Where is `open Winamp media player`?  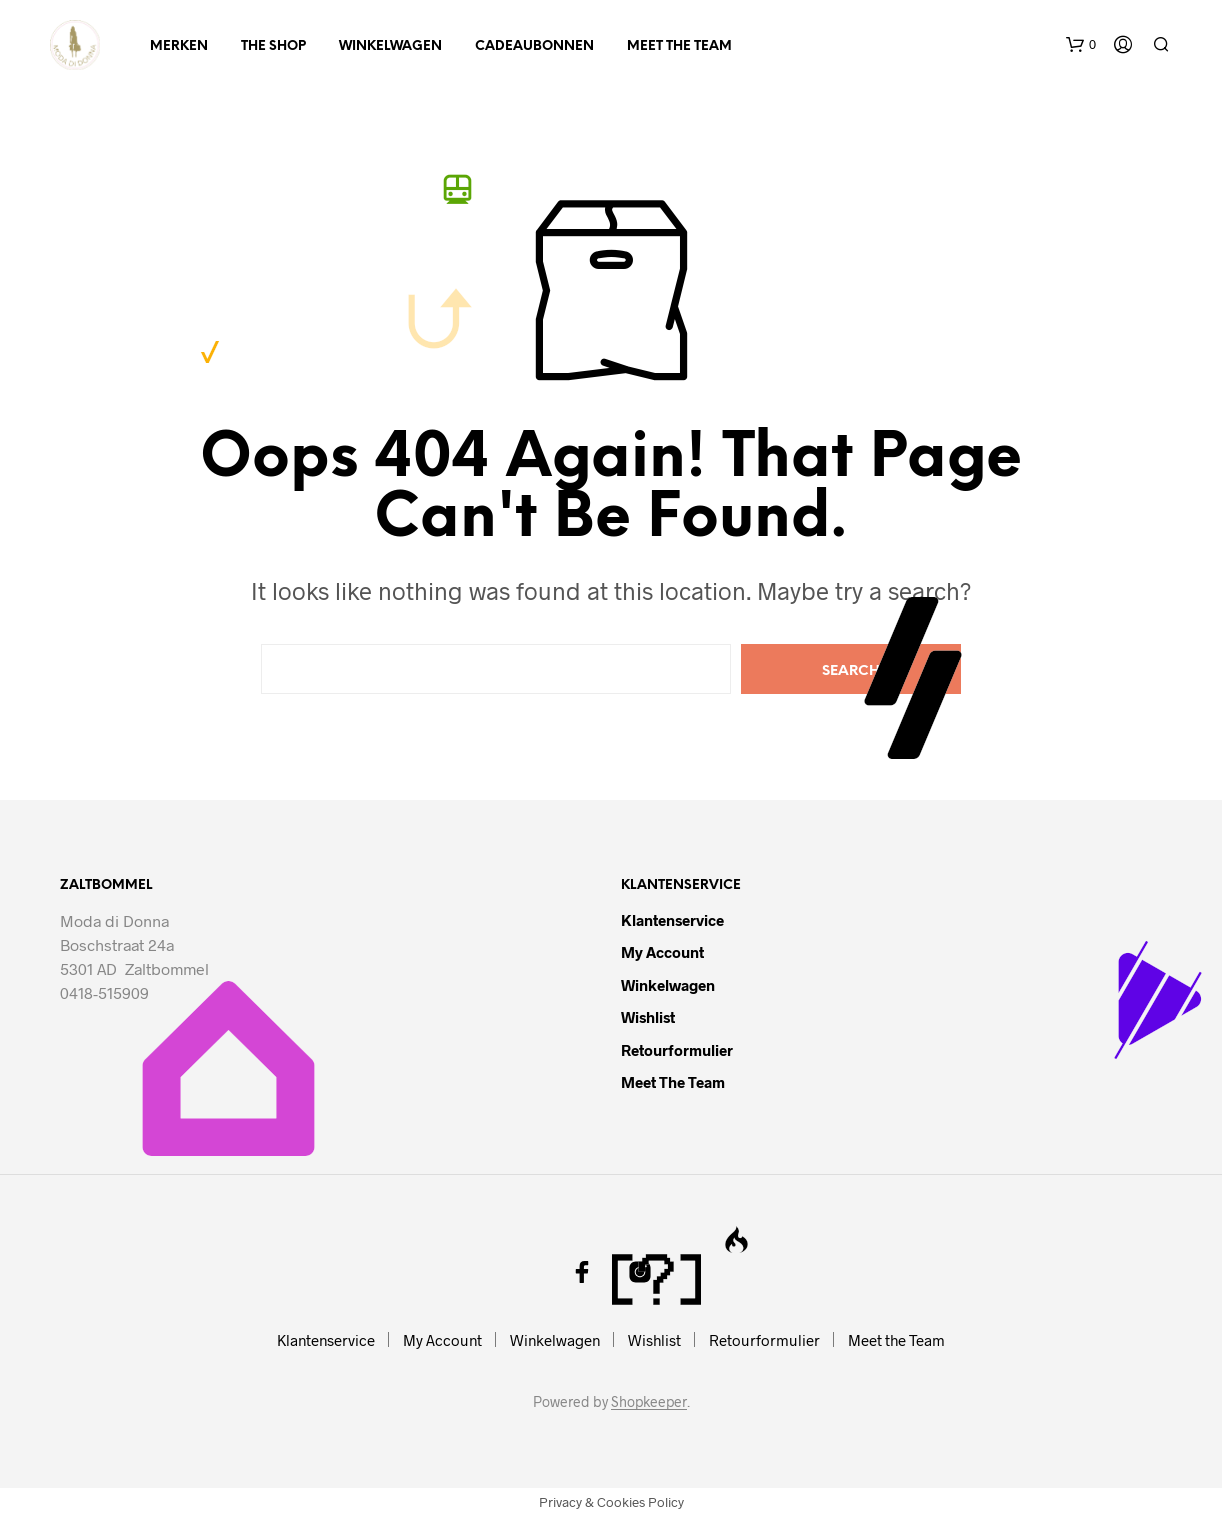 open Winamp media player is located at coordinates (913, 678).